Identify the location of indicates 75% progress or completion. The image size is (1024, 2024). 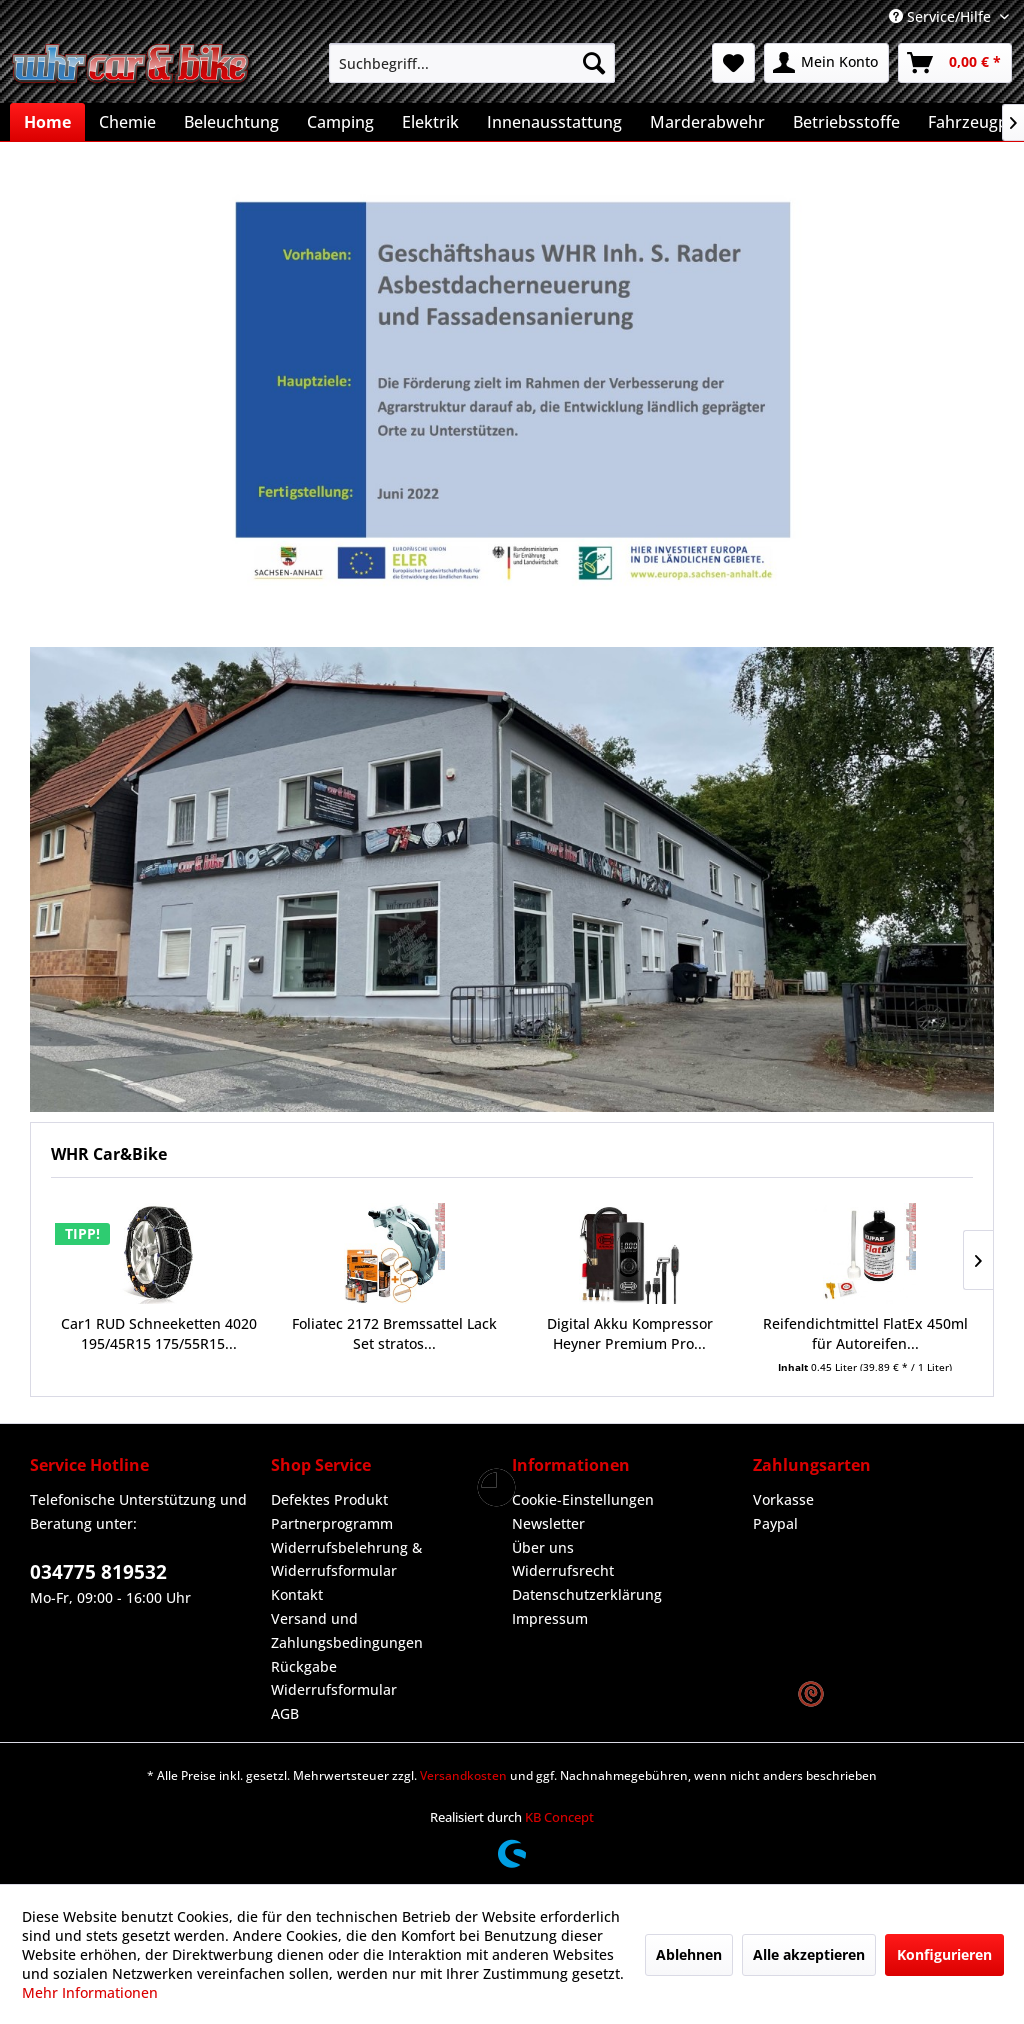
(496, 1487).